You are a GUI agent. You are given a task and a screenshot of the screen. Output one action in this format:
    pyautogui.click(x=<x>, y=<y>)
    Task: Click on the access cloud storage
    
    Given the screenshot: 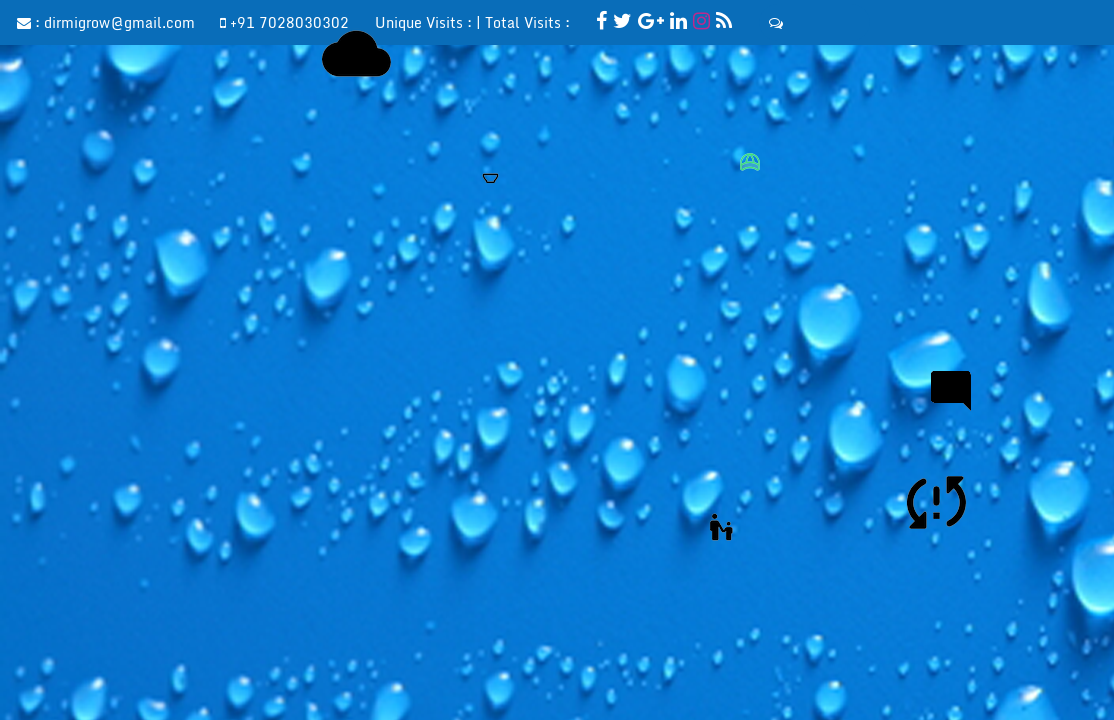 What is the action you would take?
    pyautogui.click(x=356, y=53)
    